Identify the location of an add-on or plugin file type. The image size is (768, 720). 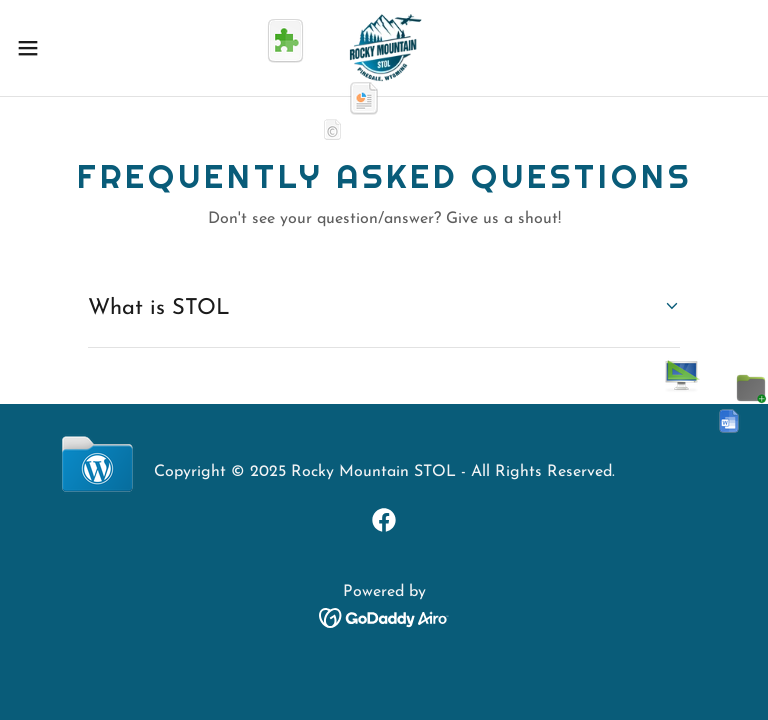
(285, 40).